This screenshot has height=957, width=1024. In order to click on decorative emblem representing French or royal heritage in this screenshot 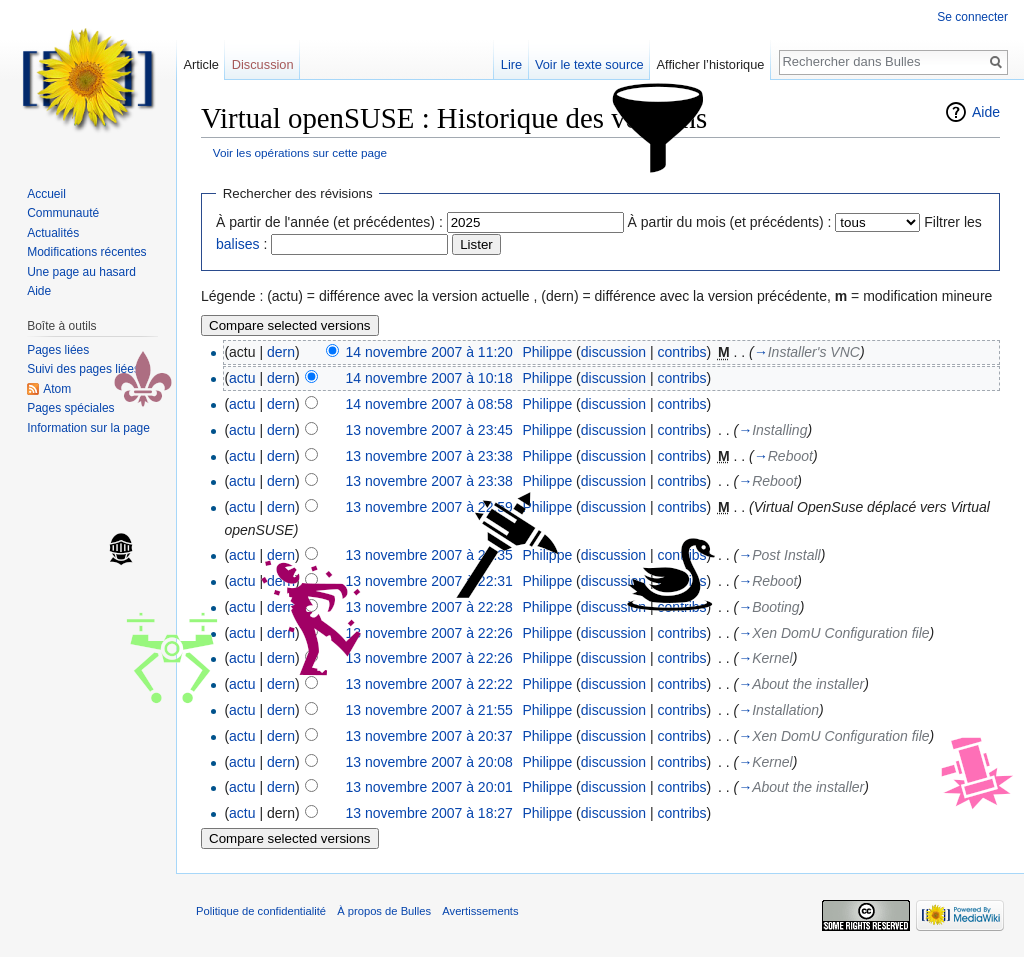, I will do `click(143, 379)`.